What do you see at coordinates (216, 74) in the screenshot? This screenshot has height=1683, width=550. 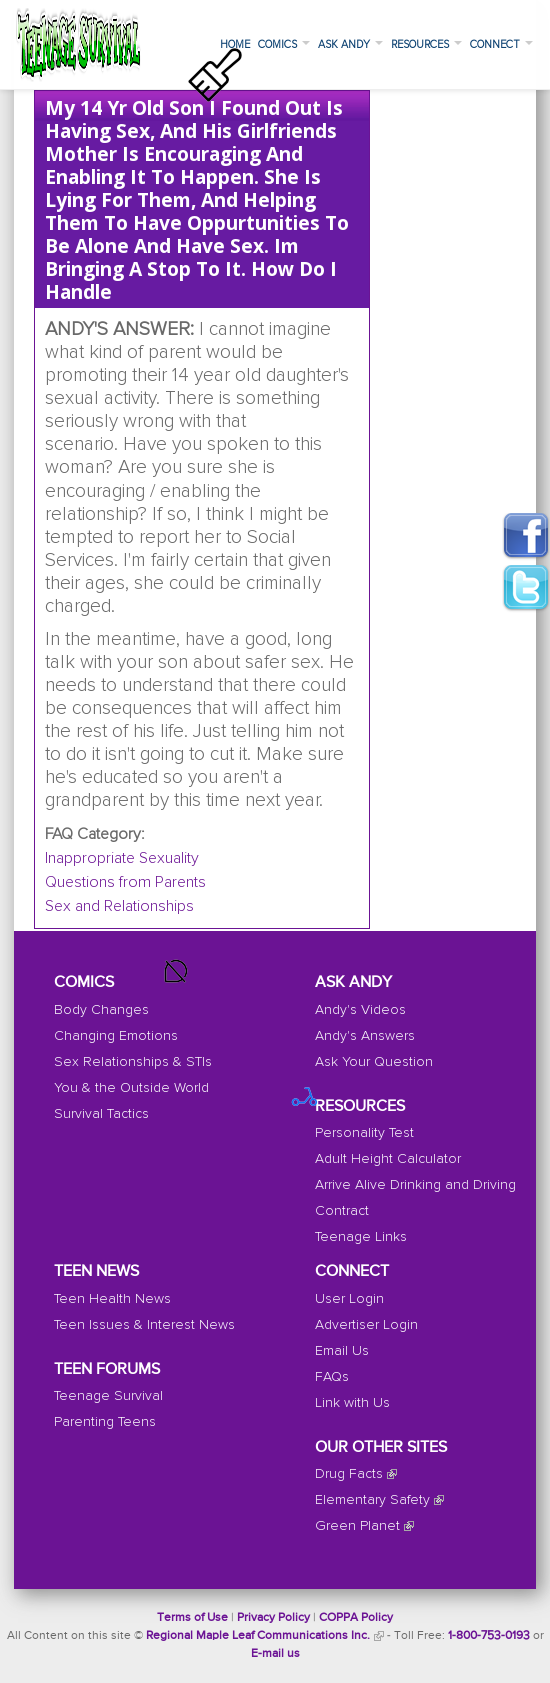 I see `access painting or drawing tools` at bounding box center [216, 74].